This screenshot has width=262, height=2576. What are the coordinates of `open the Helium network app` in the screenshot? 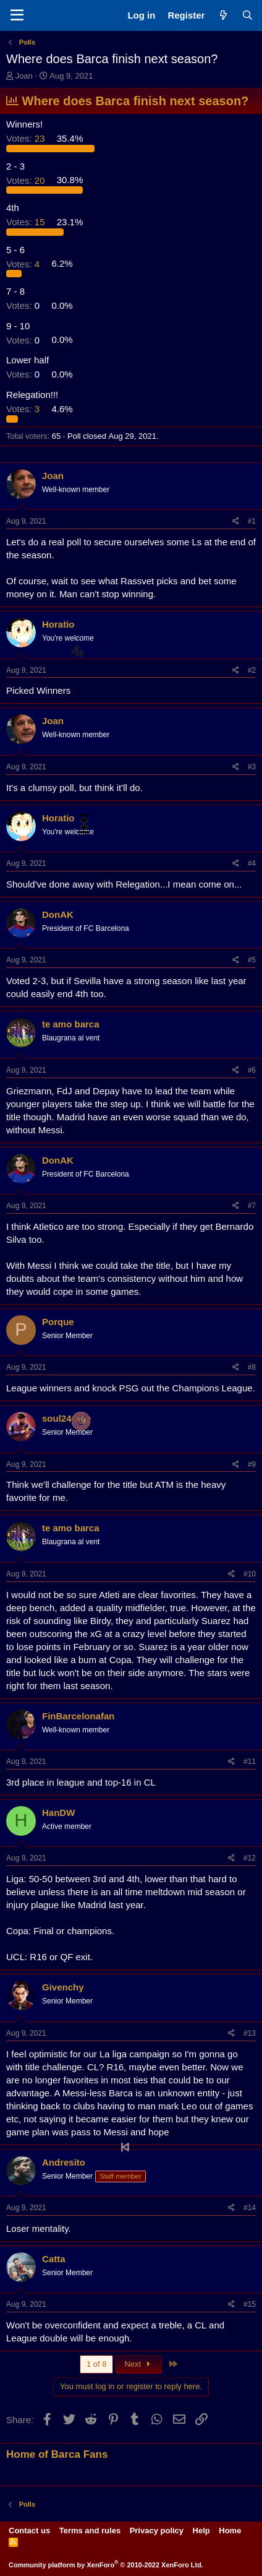 It's located at (81, 1421).